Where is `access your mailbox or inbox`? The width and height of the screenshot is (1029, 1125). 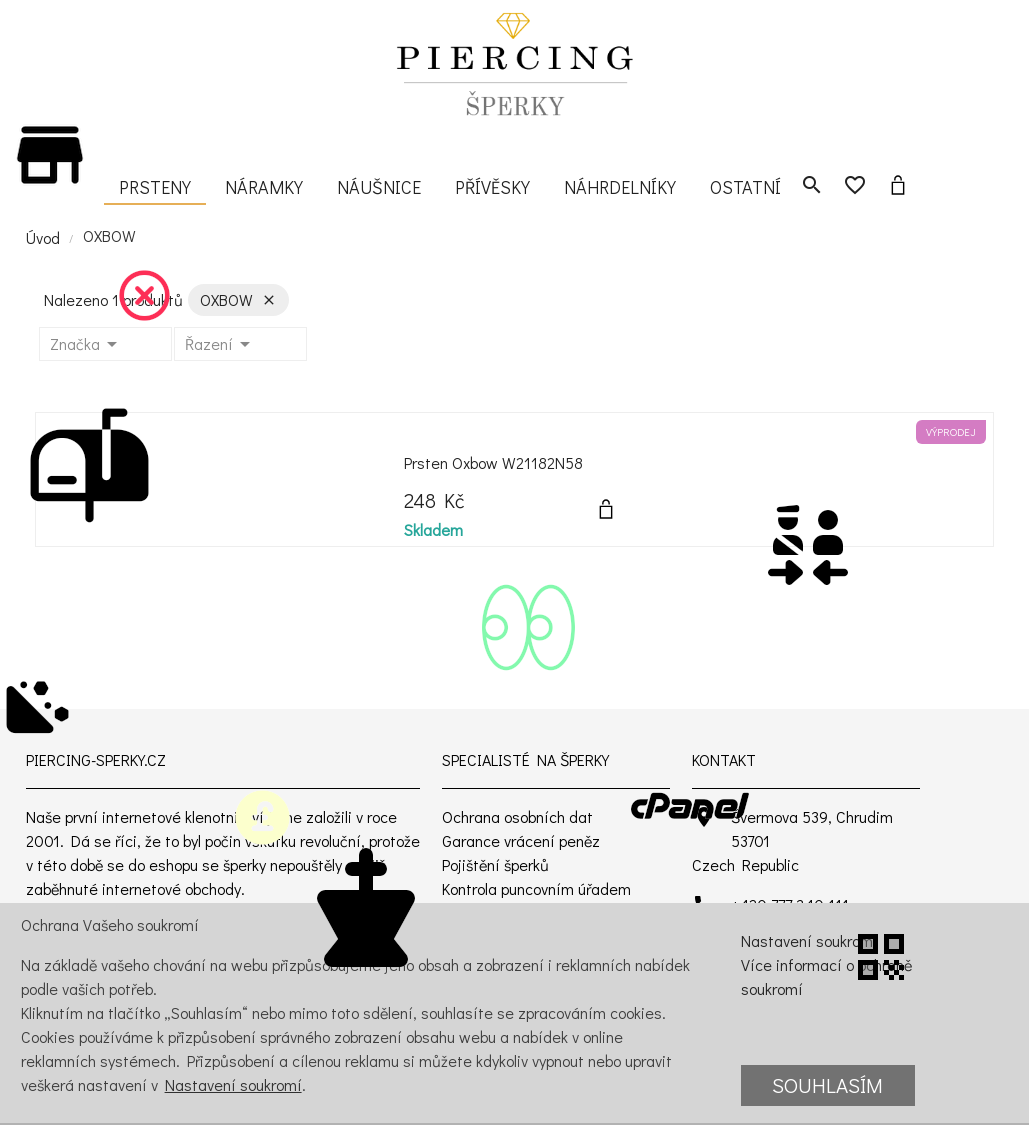
access your mailbox or inbox is located at coordinates (89, 467).